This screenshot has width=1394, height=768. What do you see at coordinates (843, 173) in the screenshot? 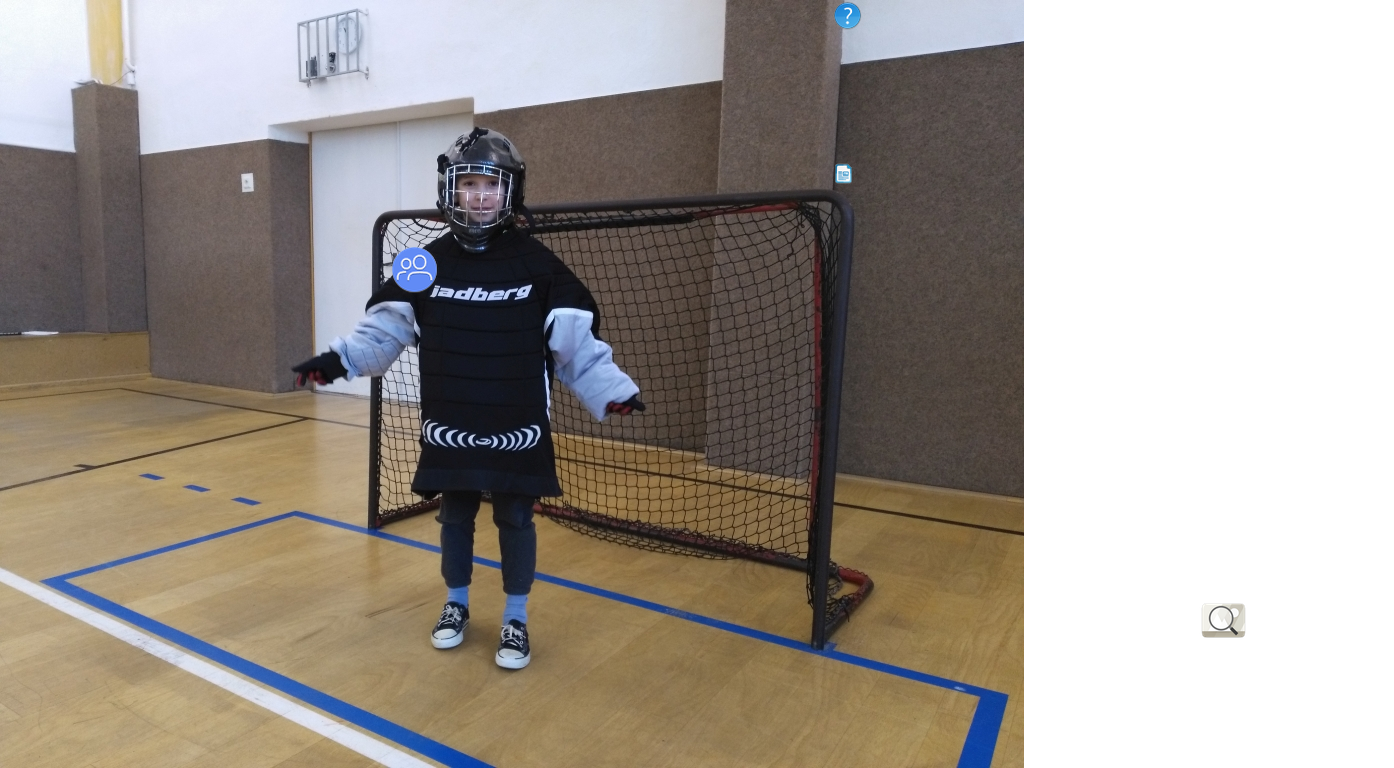
I see `open a libreoffice writer text document` at bounding box center [843, 173].